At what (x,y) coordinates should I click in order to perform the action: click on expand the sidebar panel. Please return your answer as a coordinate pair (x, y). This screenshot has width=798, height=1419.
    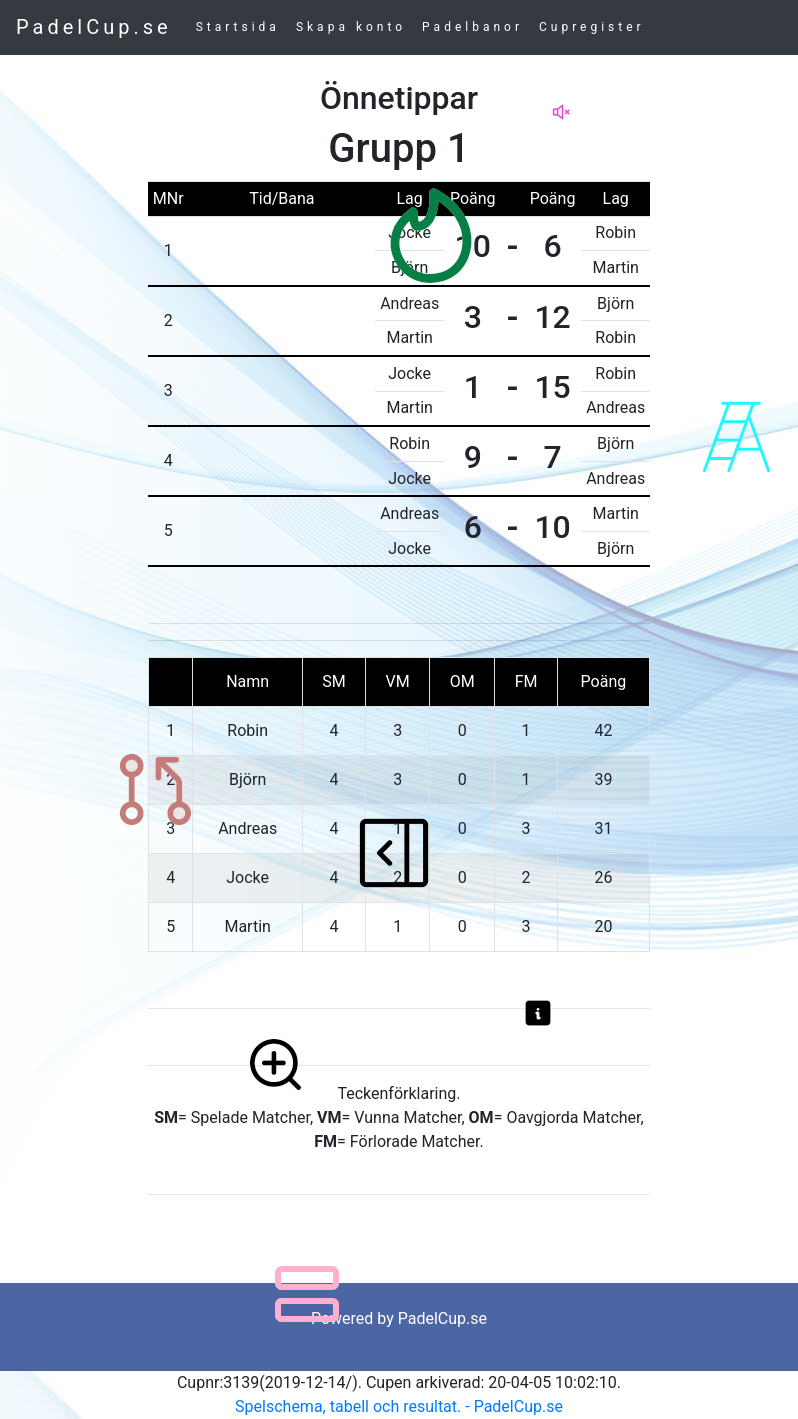
    Looking at the image, I should click on (394, 853).